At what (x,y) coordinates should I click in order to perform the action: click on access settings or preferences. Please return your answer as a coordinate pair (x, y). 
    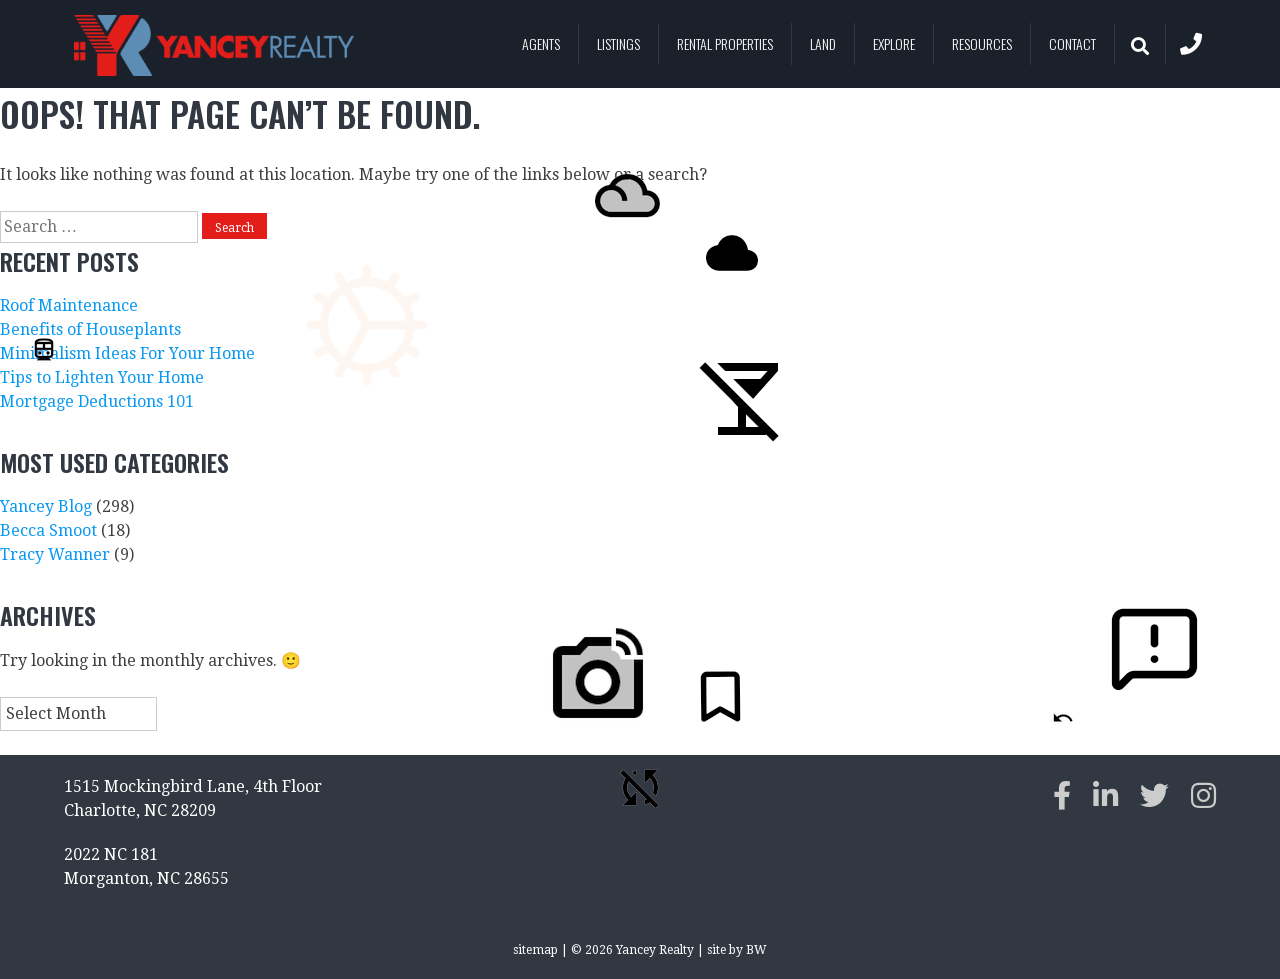
    Looking at the image, I should click on (367, 325).